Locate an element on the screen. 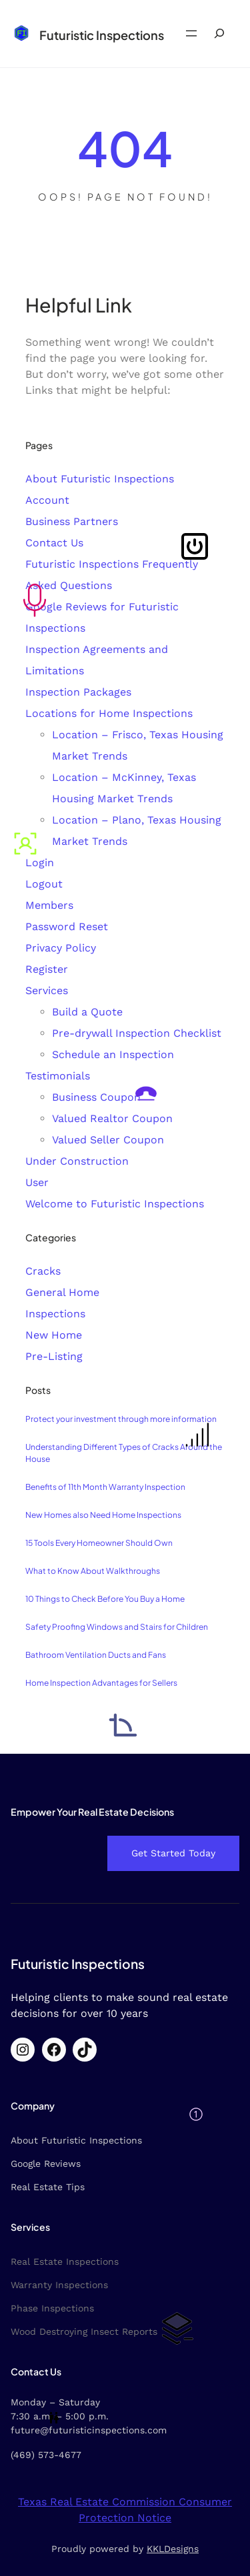 The width and height of the screenshot is (250, 2576). toggle power on or off is located at coordinates (195, 546).